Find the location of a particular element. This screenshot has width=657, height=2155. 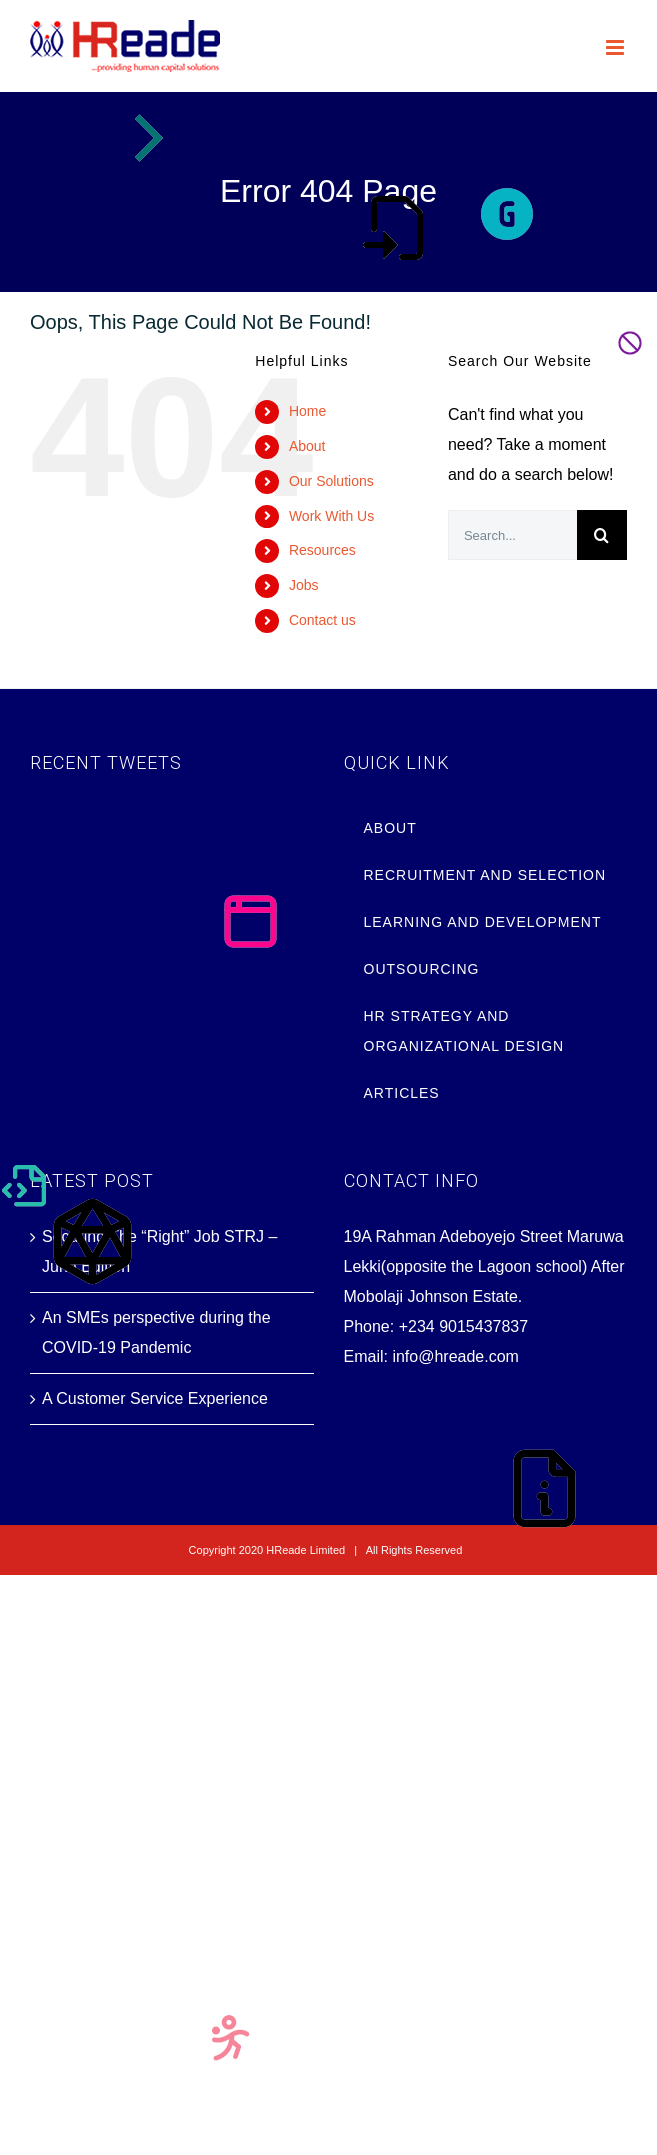

access throwing or toss-related sports activities is located at coordinates (229, 2037).